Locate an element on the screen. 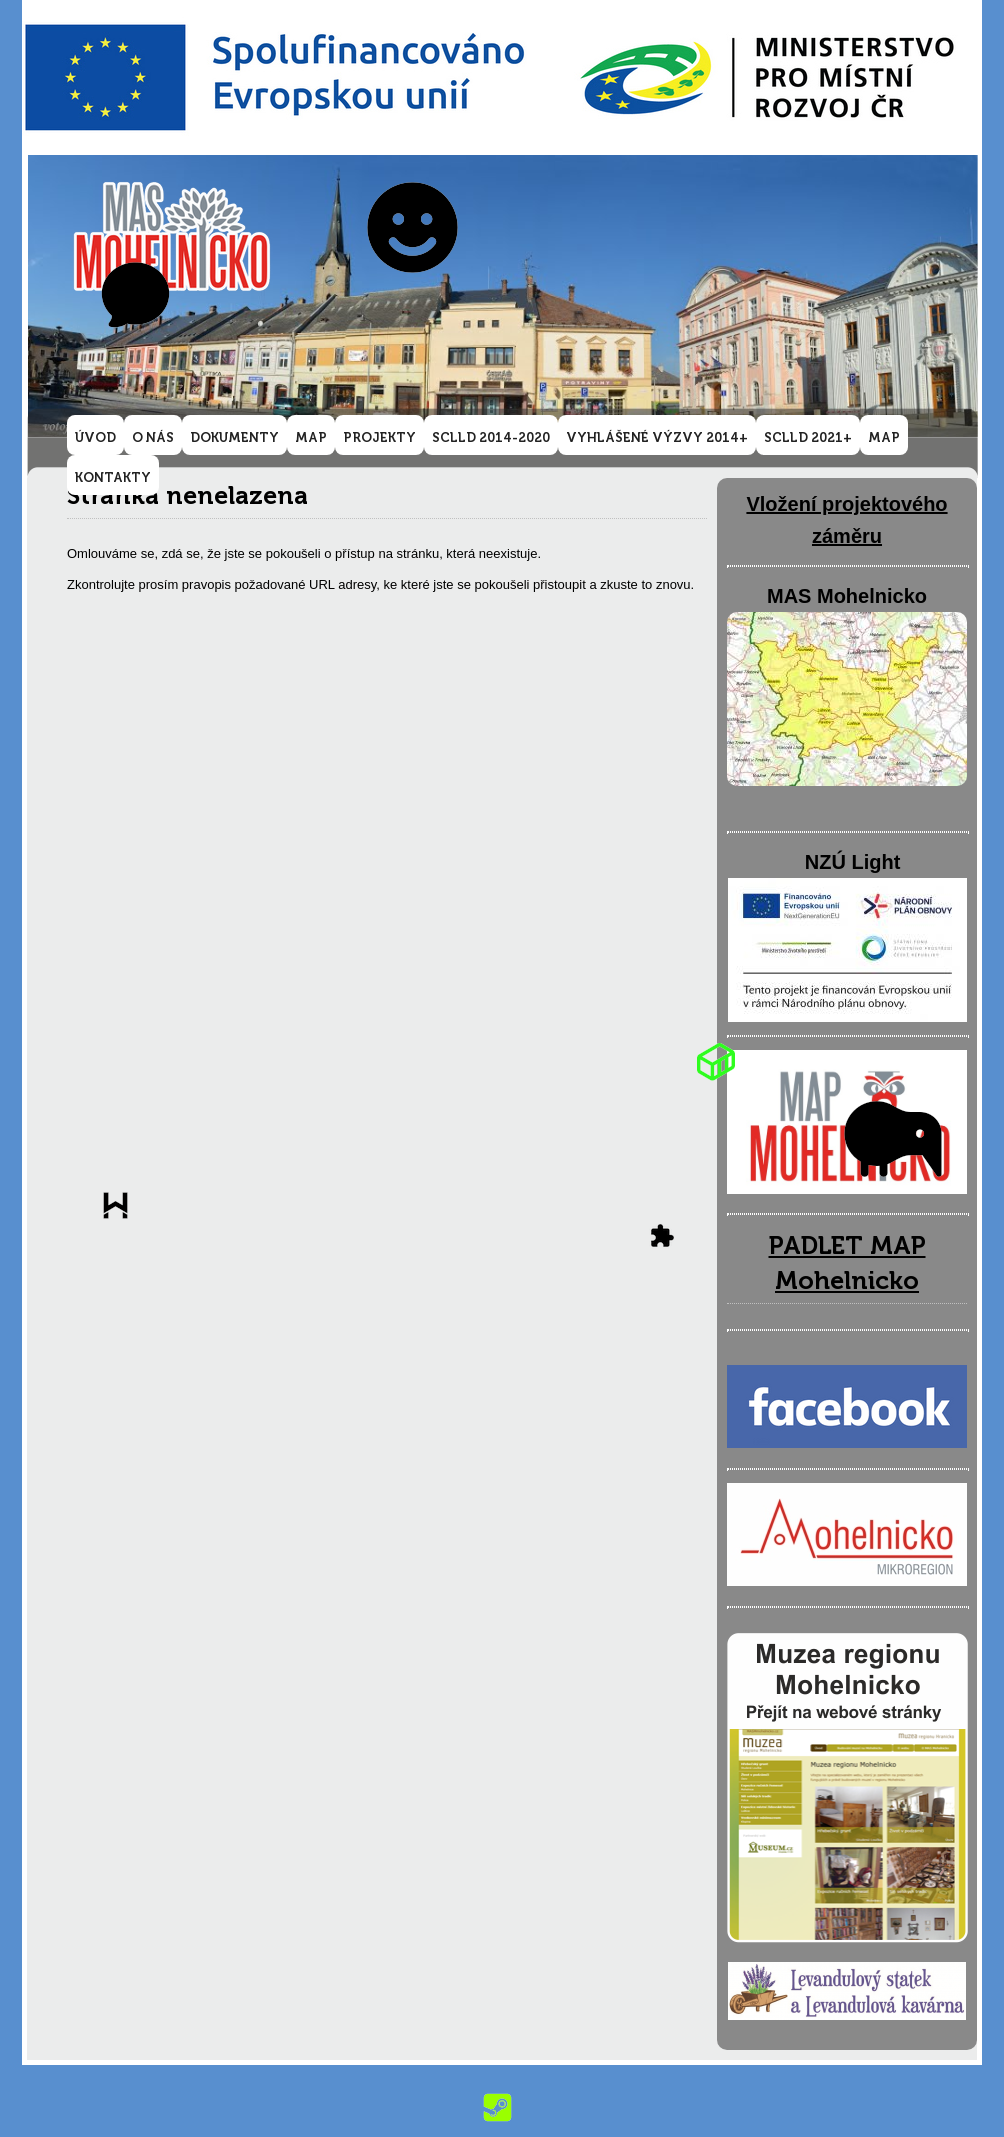 This screenshot has height=2137, width=1004. kiwi bird icon representing New Zealand-related content is located at coordinates (893, 1139).